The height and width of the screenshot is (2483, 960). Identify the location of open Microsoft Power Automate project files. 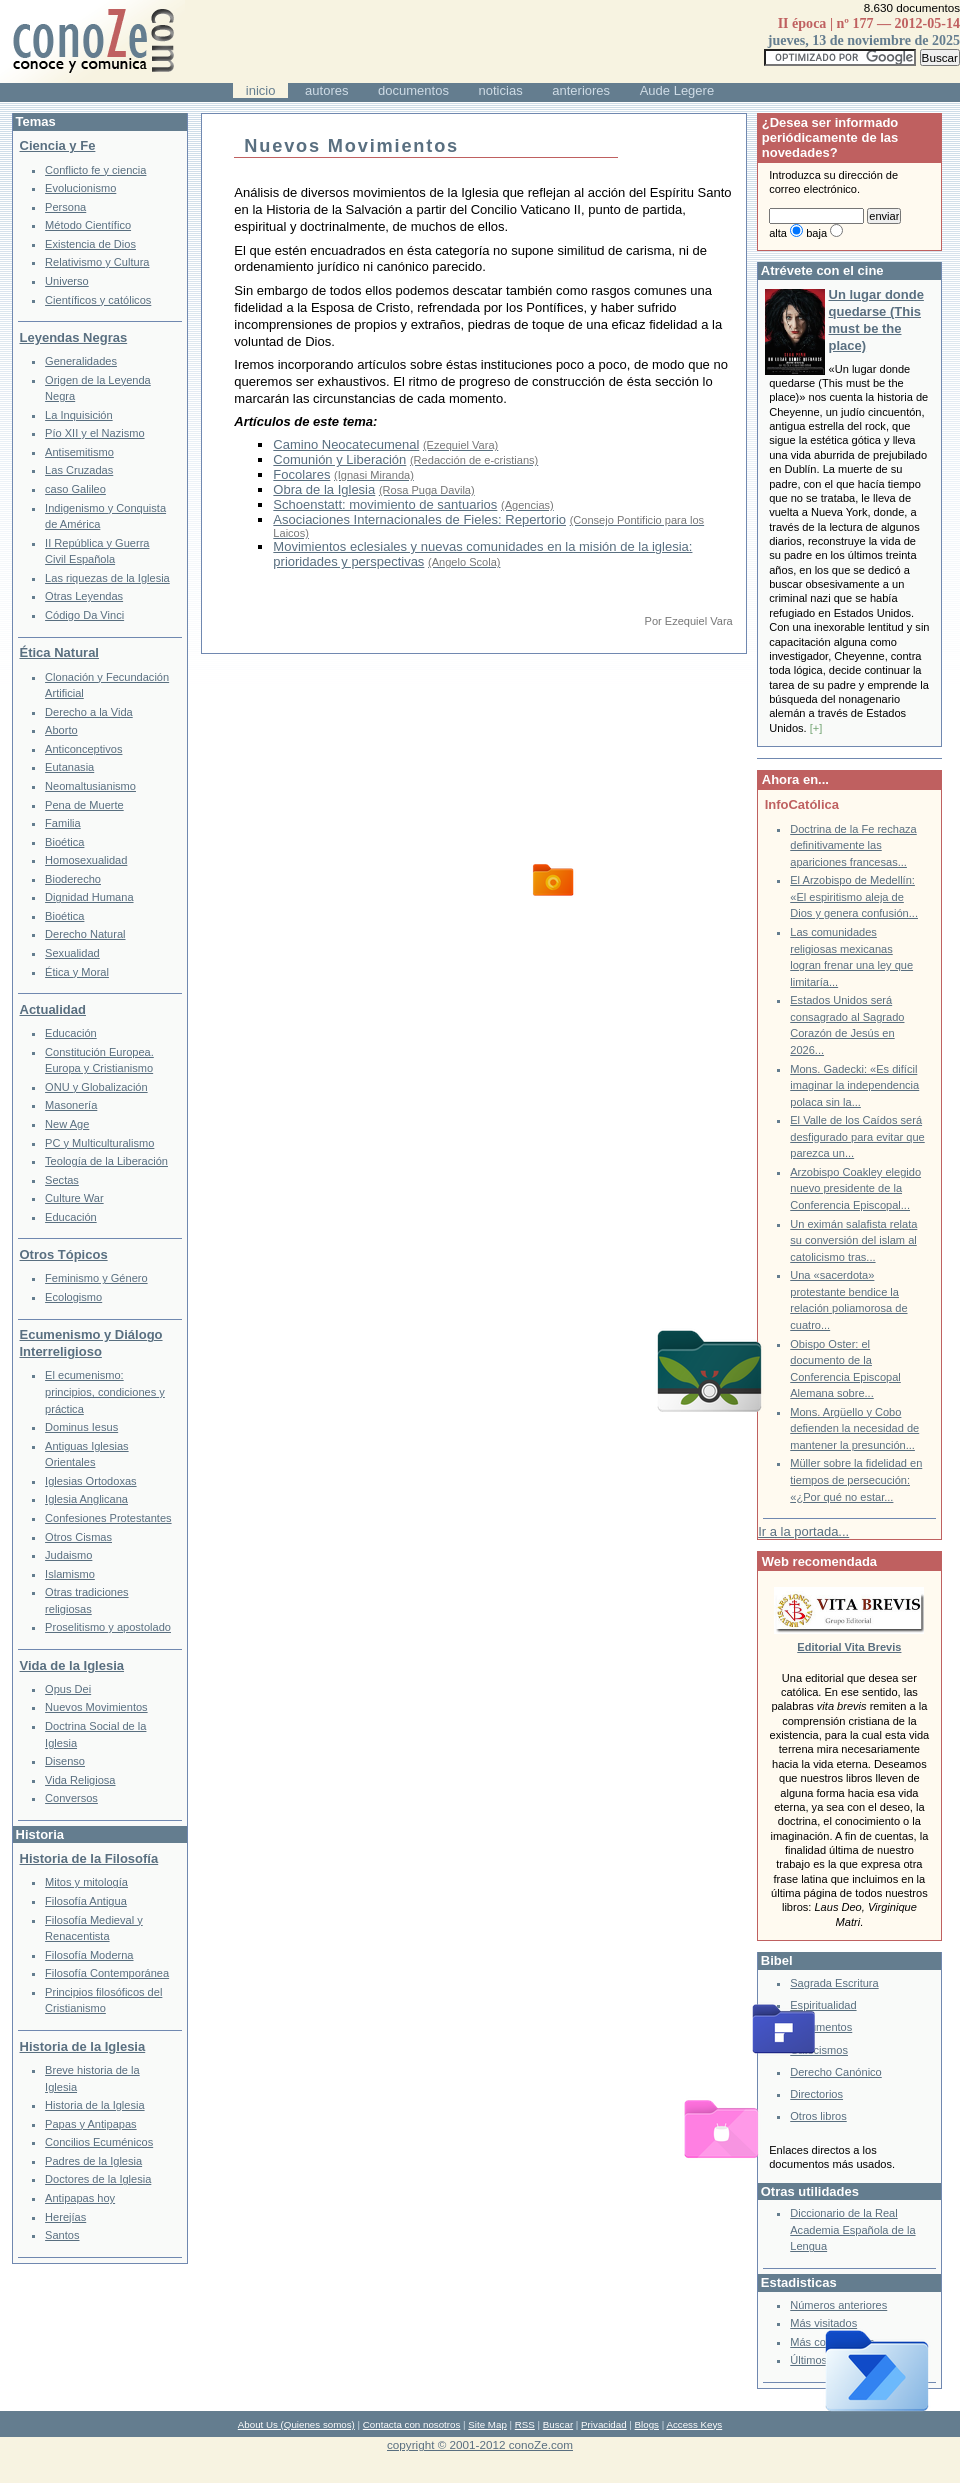
(876, 2373).